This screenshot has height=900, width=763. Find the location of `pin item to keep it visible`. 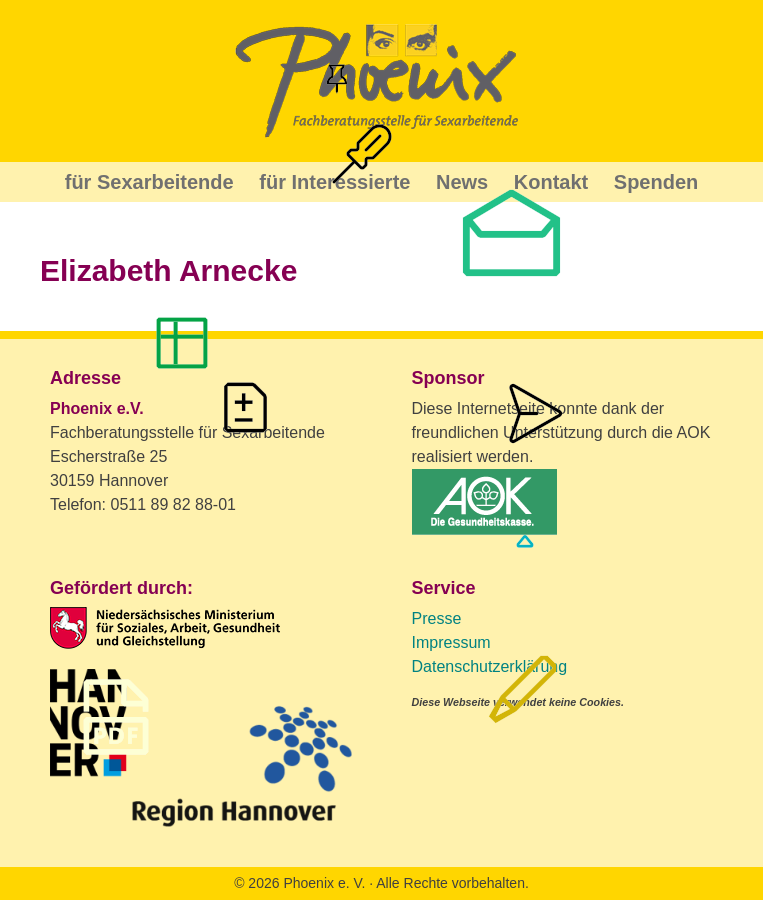

pin item to keep it visible is located at coordinates (338, 78).